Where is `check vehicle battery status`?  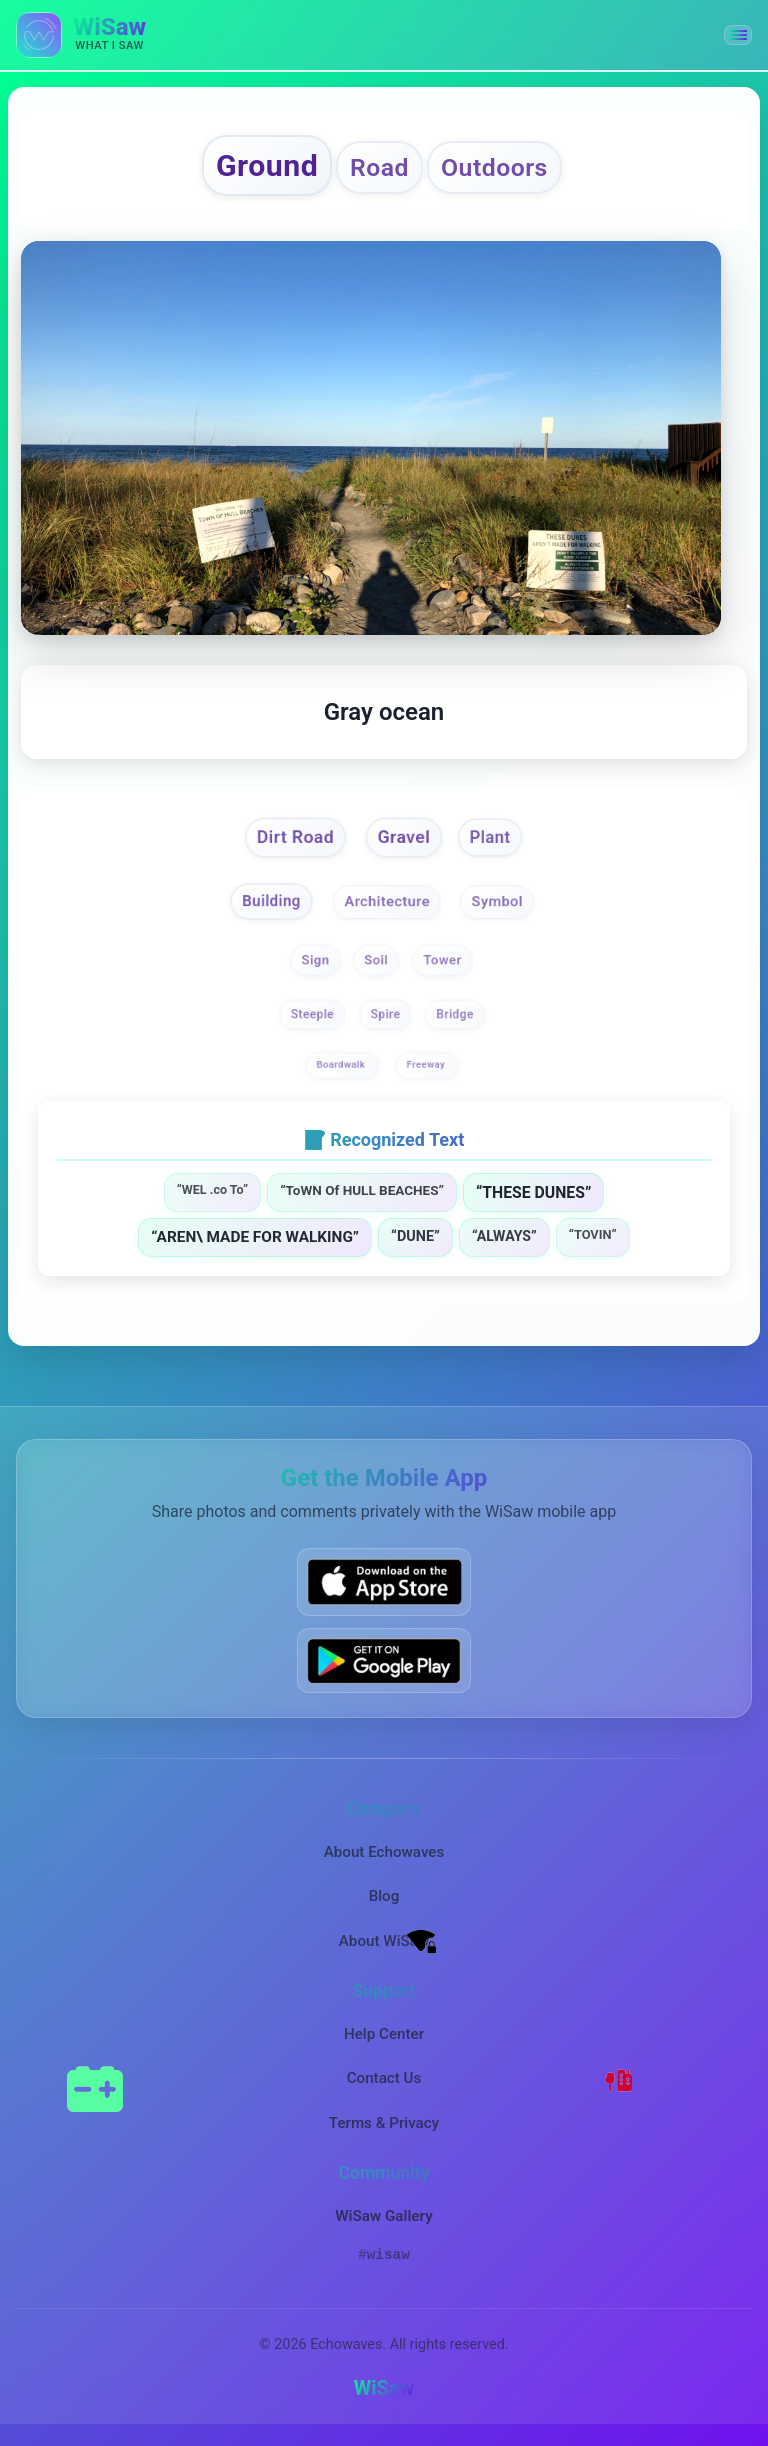 check vehicle battery status is located at coordinates (95, 2091).